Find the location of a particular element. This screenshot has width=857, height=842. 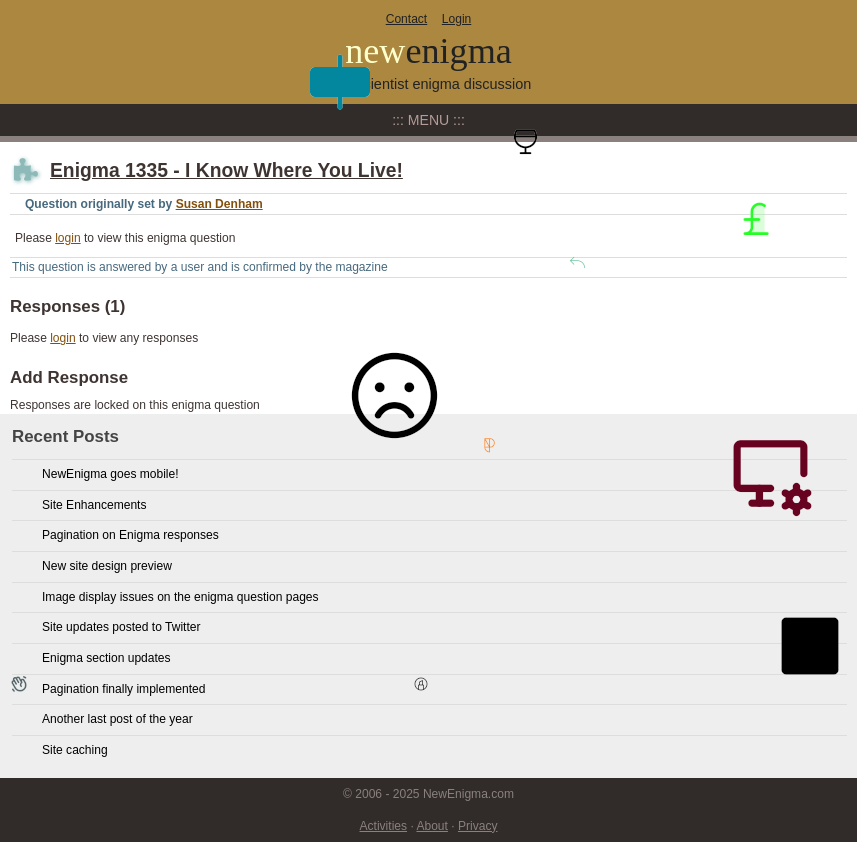

center element horizontally is located at coordinates (340, 82).